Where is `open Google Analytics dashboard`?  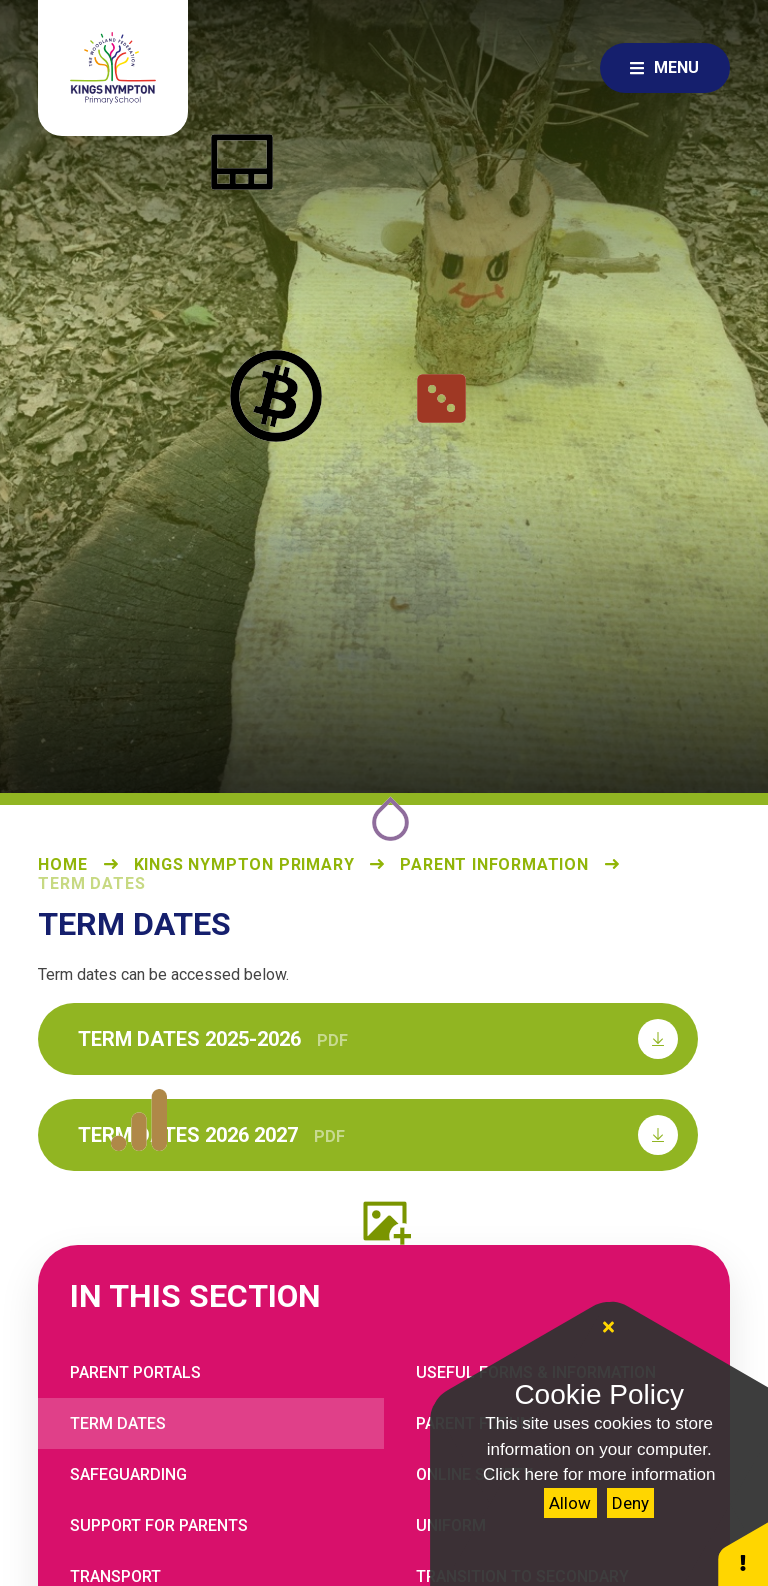
open Google Analytics dashboard is located at coordinates (139, 1120).